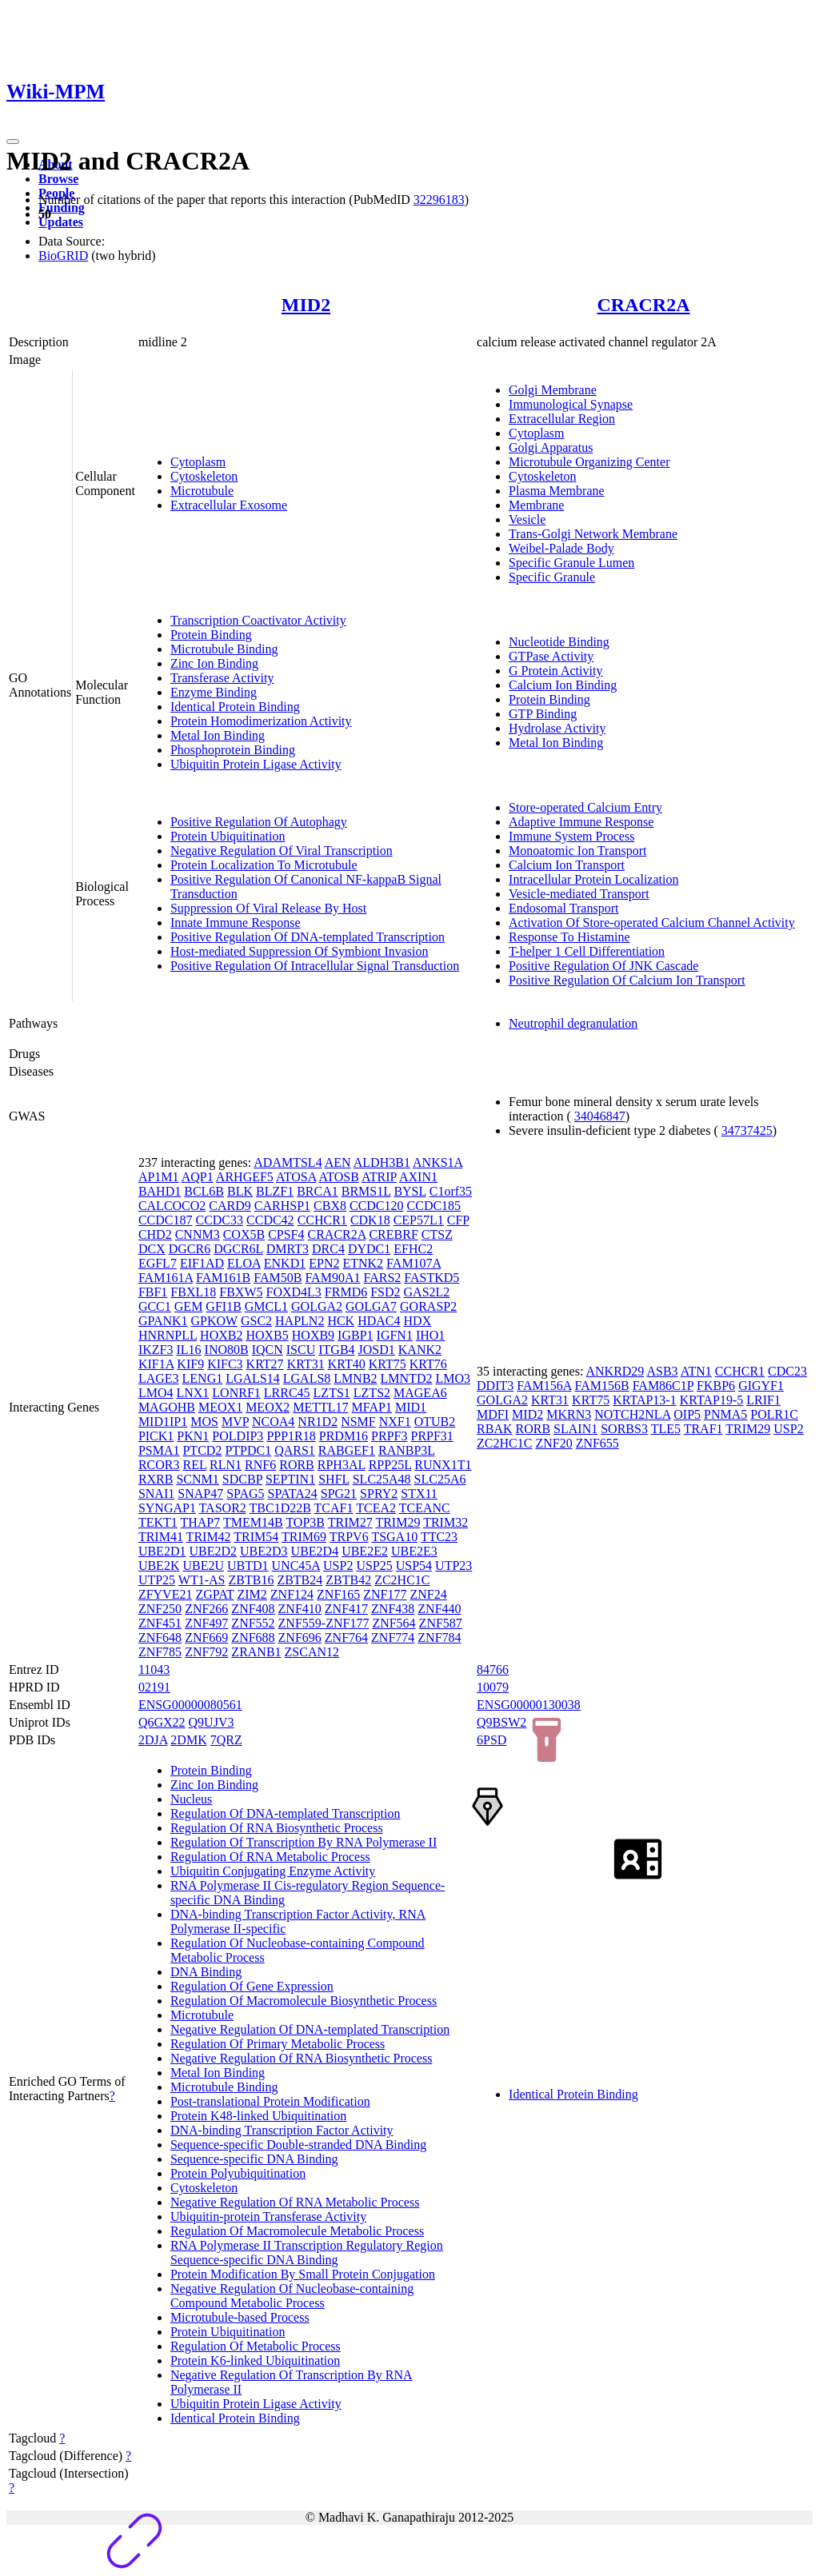  I want to click on unlink or disconnect a URL, so click(134, 2541).